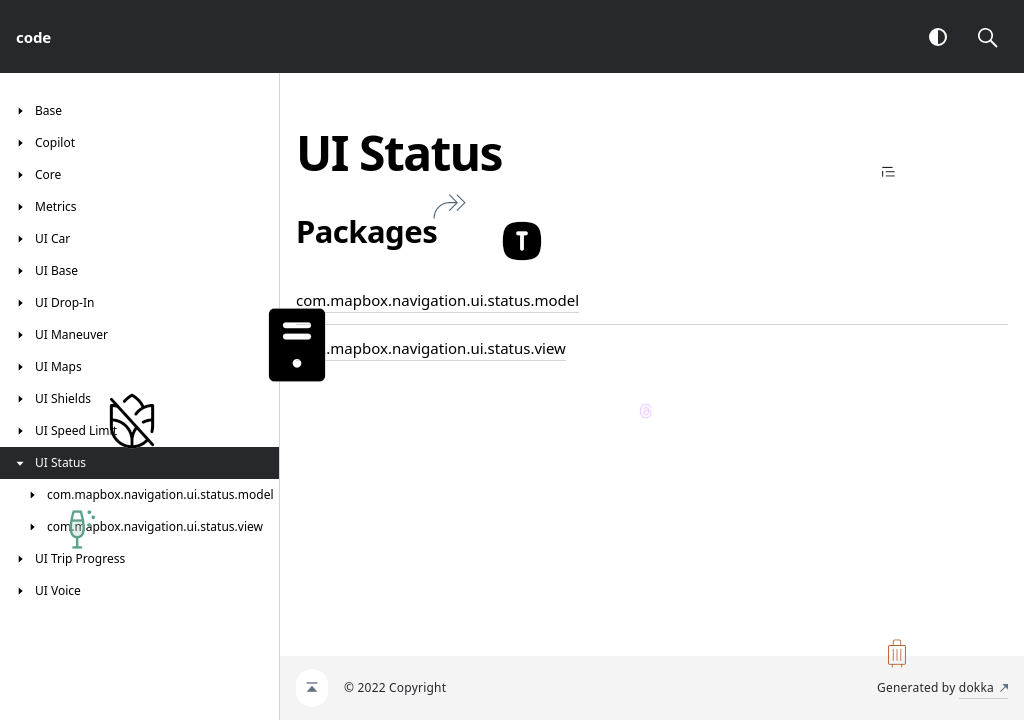 Image resolution: width=1024 pixels, height=720 pixels. What do you see at coordinates (522, 241) in the screenshot?
I see `text formatting or typography tool` at bounding box center [522, 241].